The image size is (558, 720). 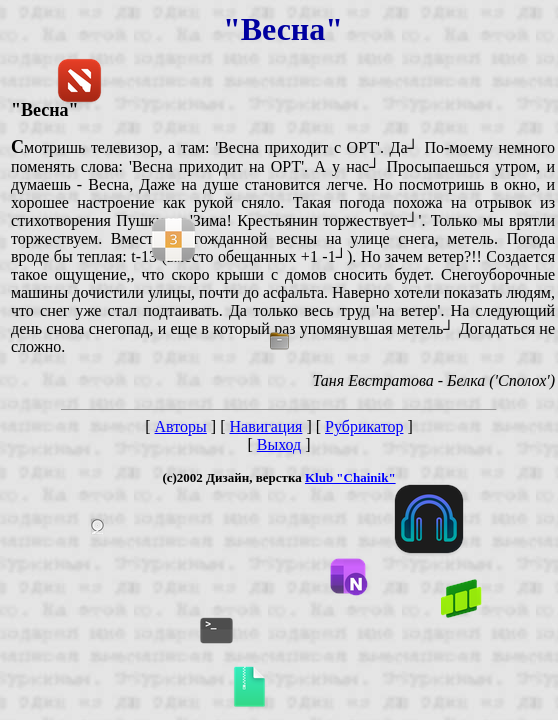 I want to click on open ksudoku puzzle game, so click(x=173, y=239).